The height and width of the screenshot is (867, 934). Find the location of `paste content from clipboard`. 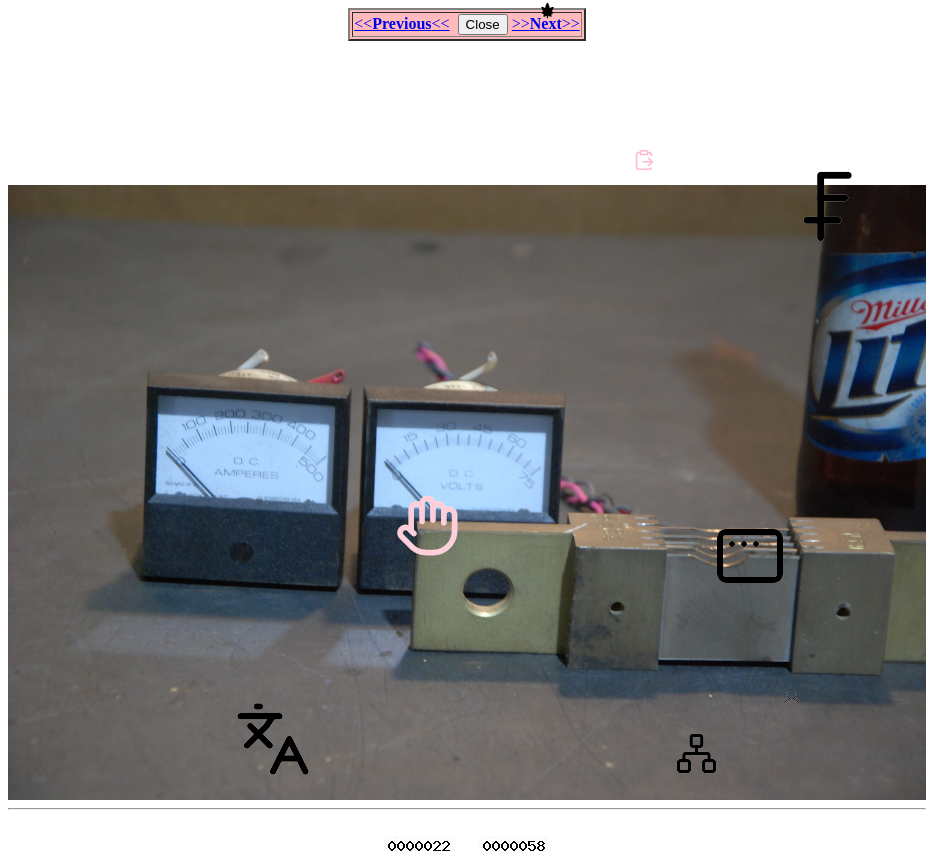

paste content from clipboard is located at coordinates (644, 160).